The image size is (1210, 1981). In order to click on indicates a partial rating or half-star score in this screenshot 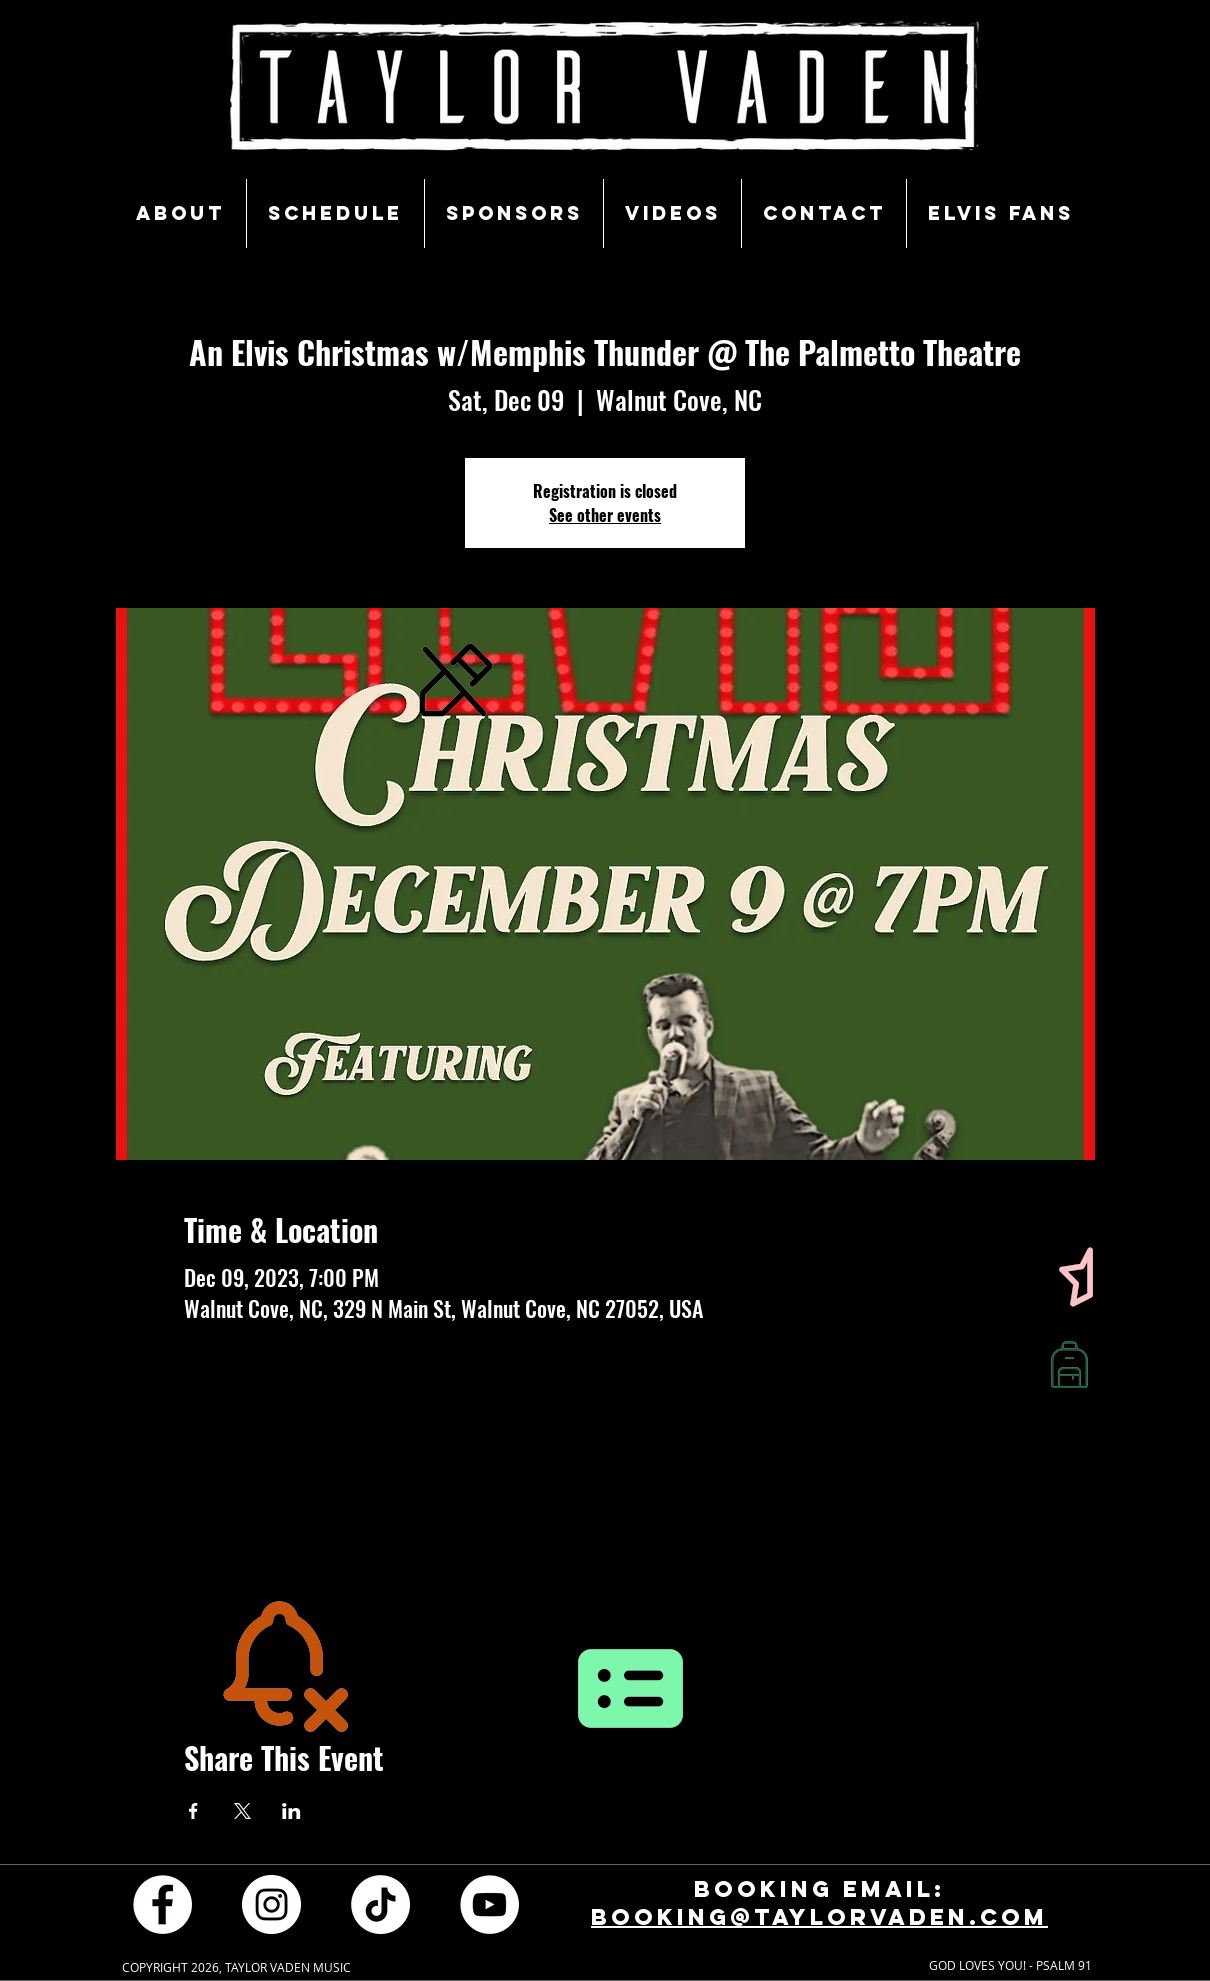, I will do `click(1091, 1279)`.